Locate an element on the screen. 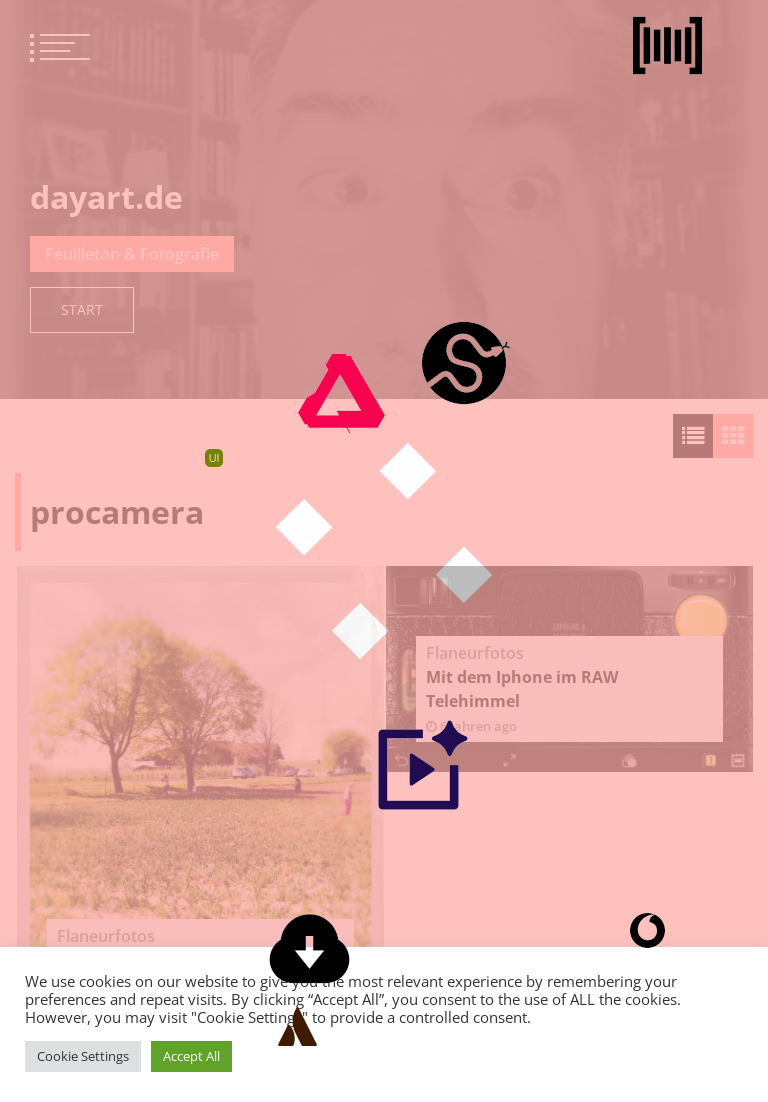 Image resolution: width=768 pixels, height=1102 pixels. access AI-powered video tools is located at coordinates (418, 769).